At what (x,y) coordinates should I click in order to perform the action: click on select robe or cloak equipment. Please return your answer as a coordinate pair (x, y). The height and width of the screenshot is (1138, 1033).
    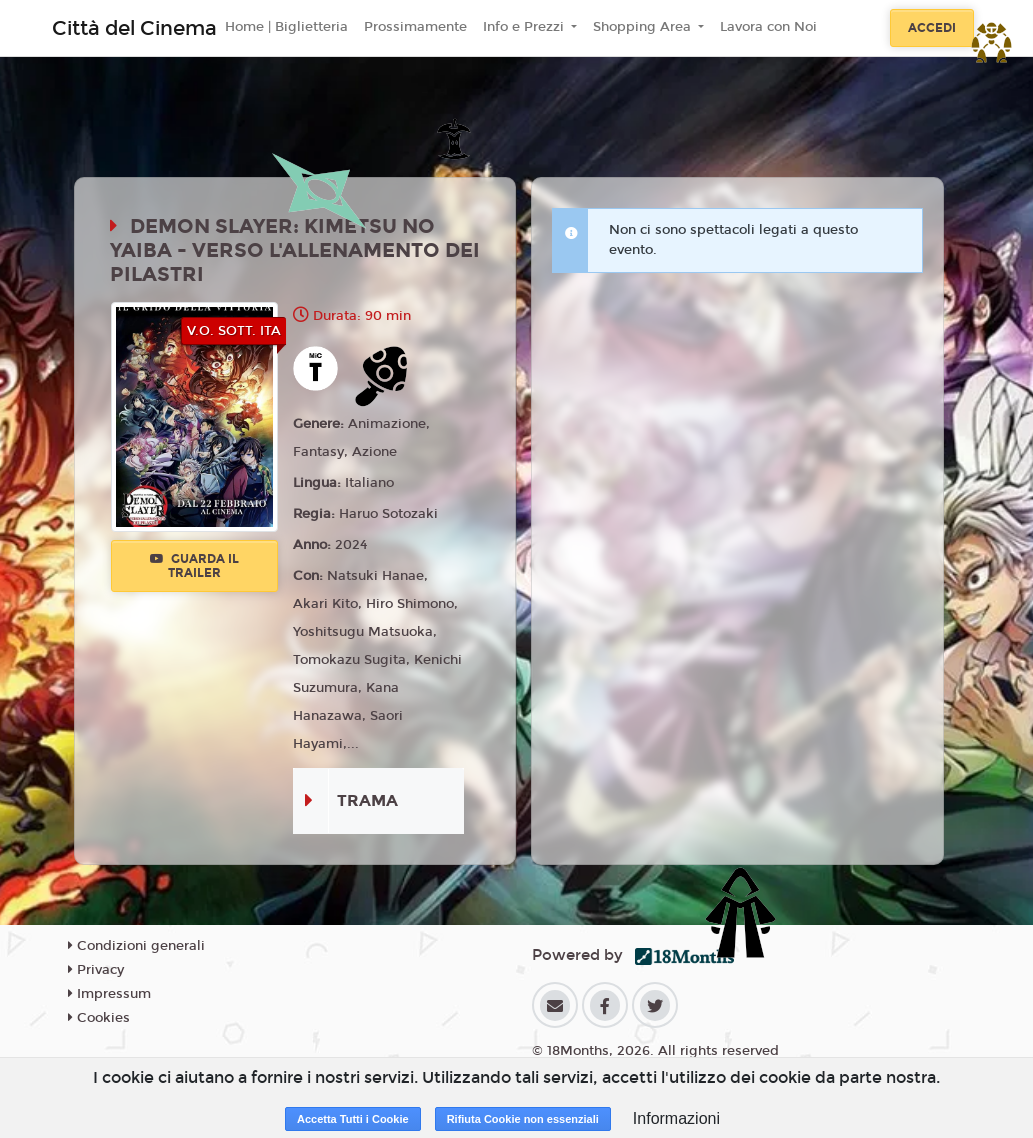
    Looking at the image, I should click on (740, 912).